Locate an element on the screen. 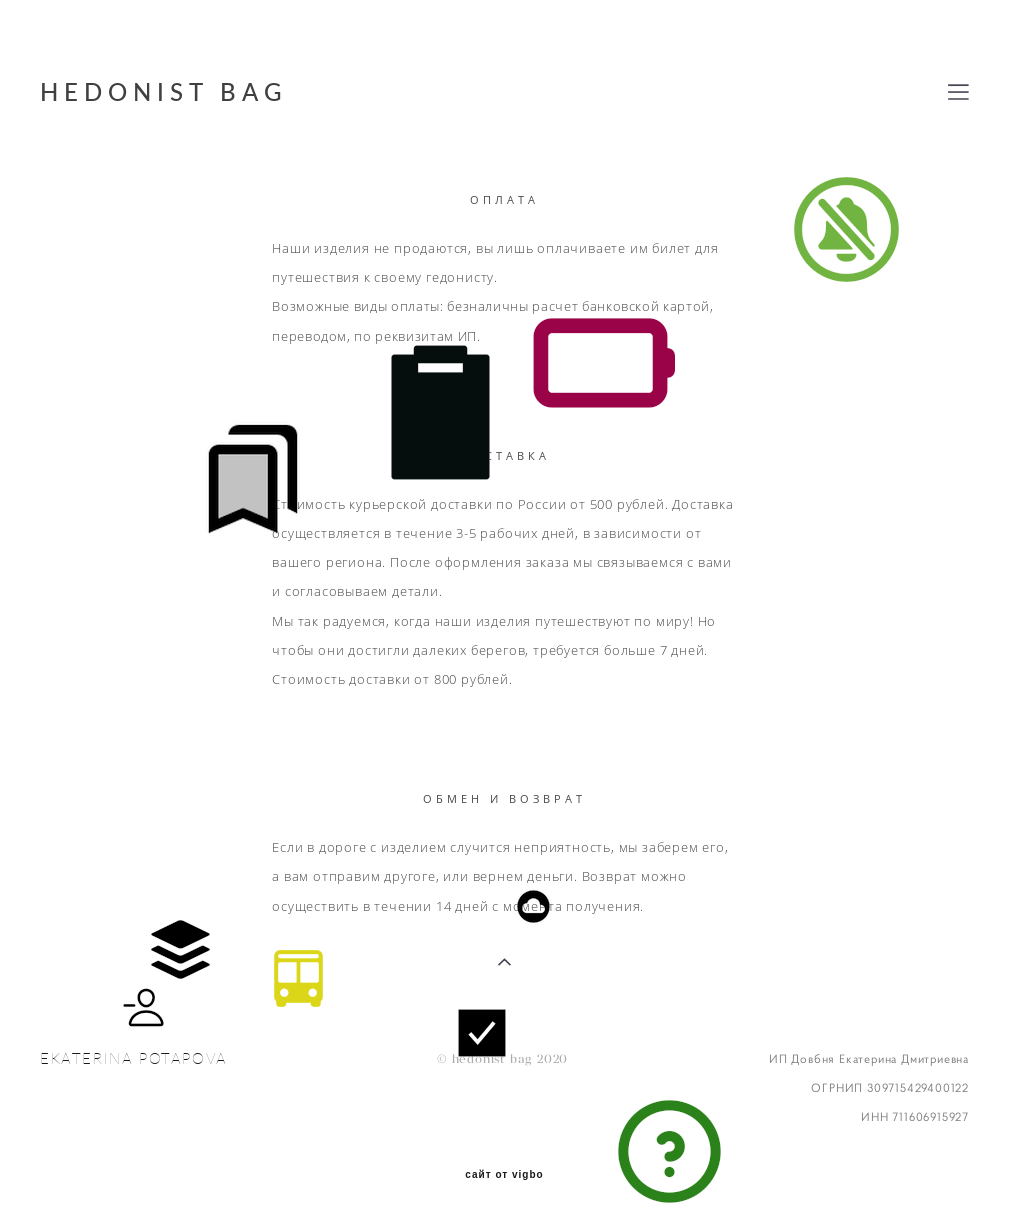 This screenshot has height=1223, width=1009. mute notifications is located at coordinates (846, 229).